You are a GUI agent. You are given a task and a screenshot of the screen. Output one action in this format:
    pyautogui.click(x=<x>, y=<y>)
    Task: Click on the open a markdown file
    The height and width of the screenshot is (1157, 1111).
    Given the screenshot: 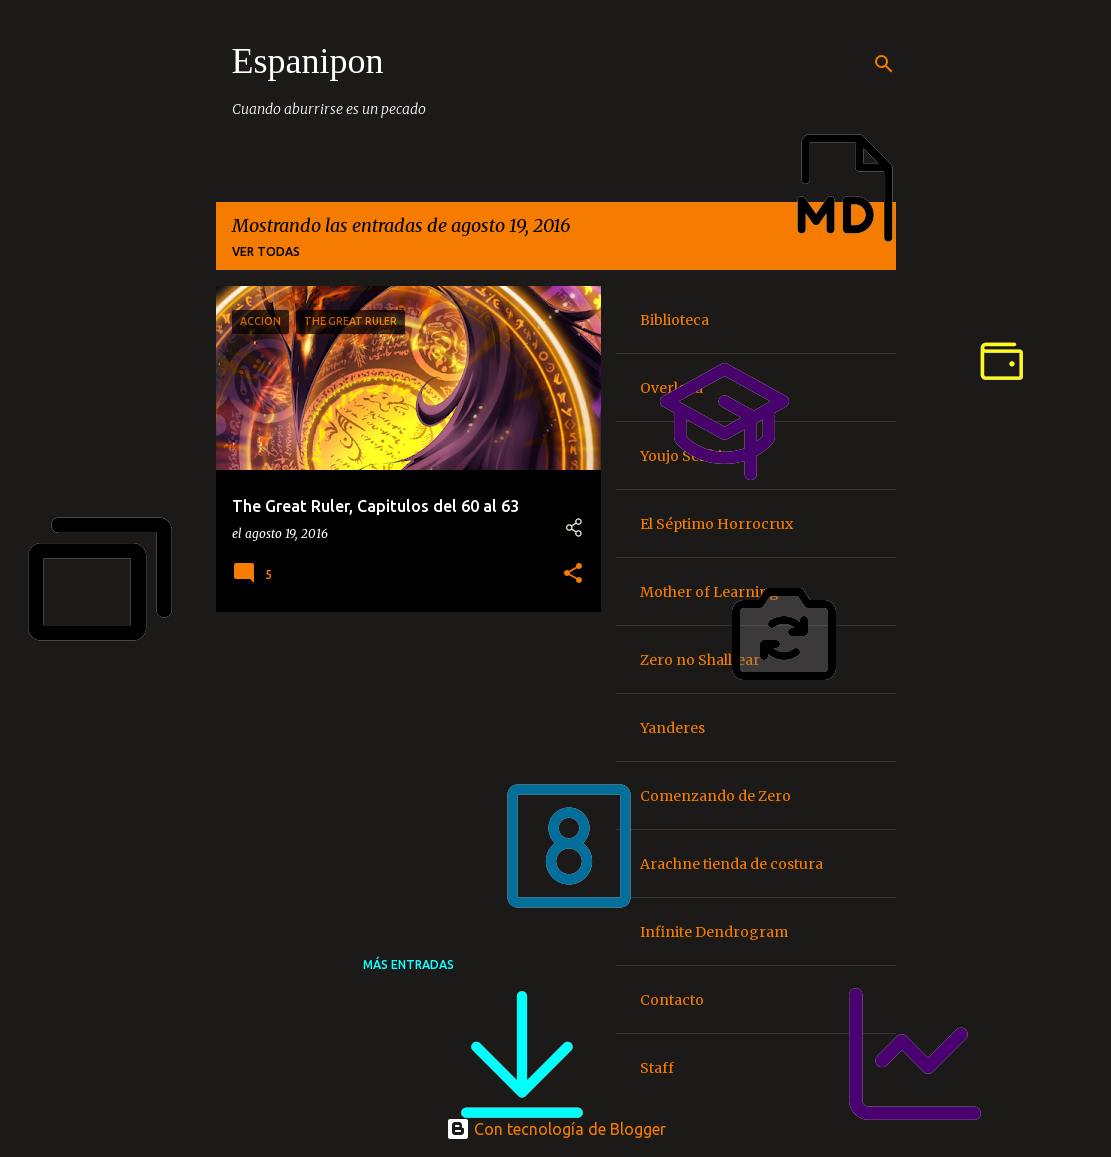 What is the action you would take?
    pyautogui.click(x=847, y=188)
    